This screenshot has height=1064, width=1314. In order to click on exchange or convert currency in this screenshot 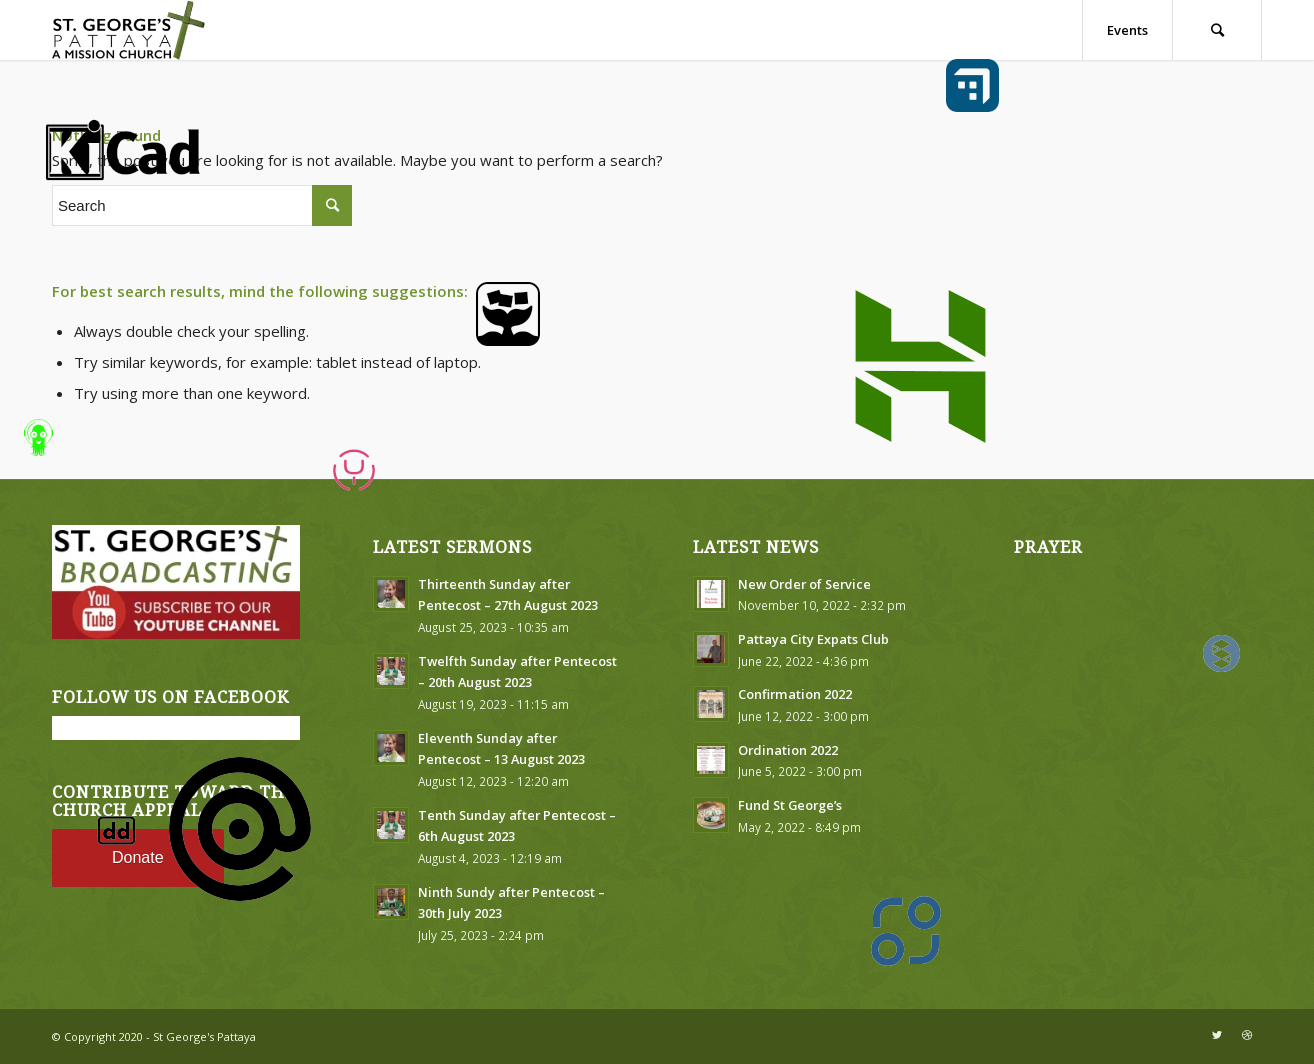, I will do `click(906, 931)`.